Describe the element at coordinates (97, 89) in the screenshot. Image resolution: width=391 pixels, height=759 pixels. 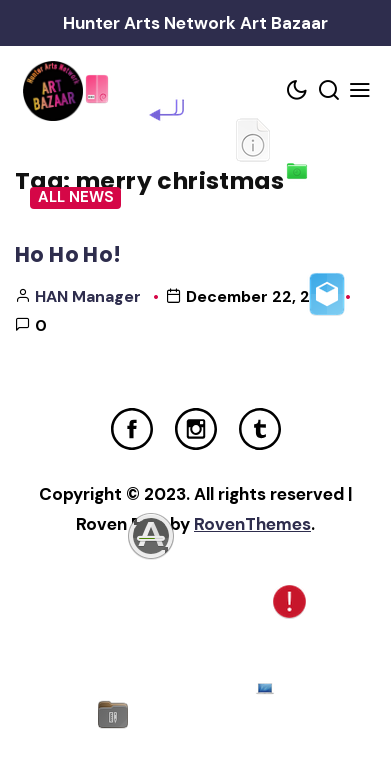
I see `a debian software package file ready for installation` at that location.